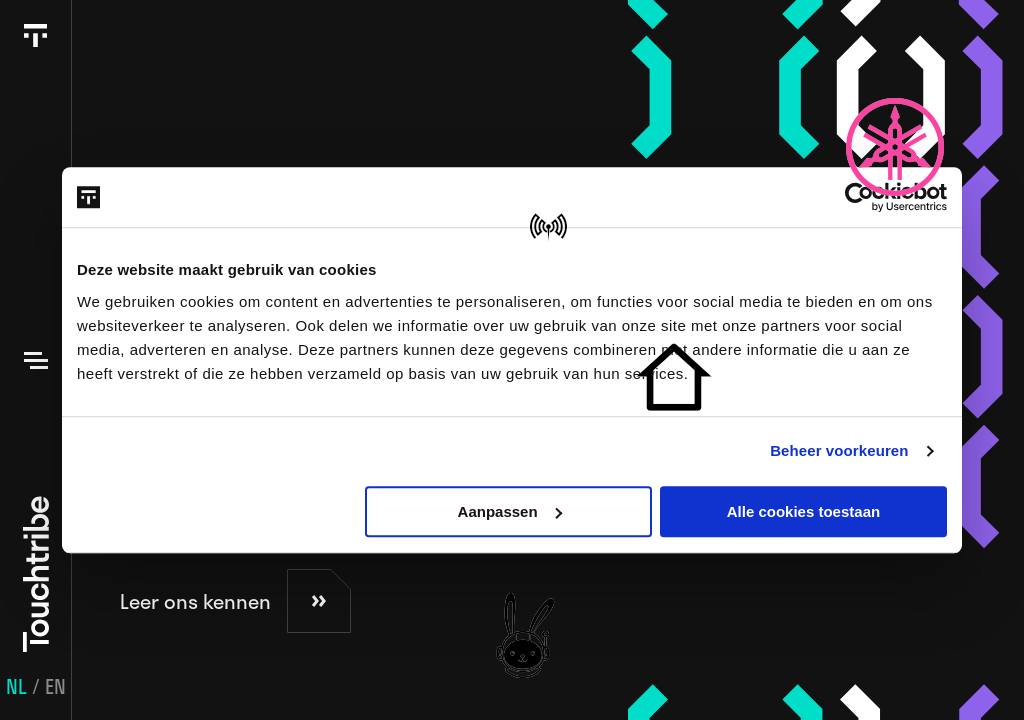 Image resolution: width=1024 pixels, height=720 pixels. I want to click on trino distributed SQL query engine logo, so click(525, 635).